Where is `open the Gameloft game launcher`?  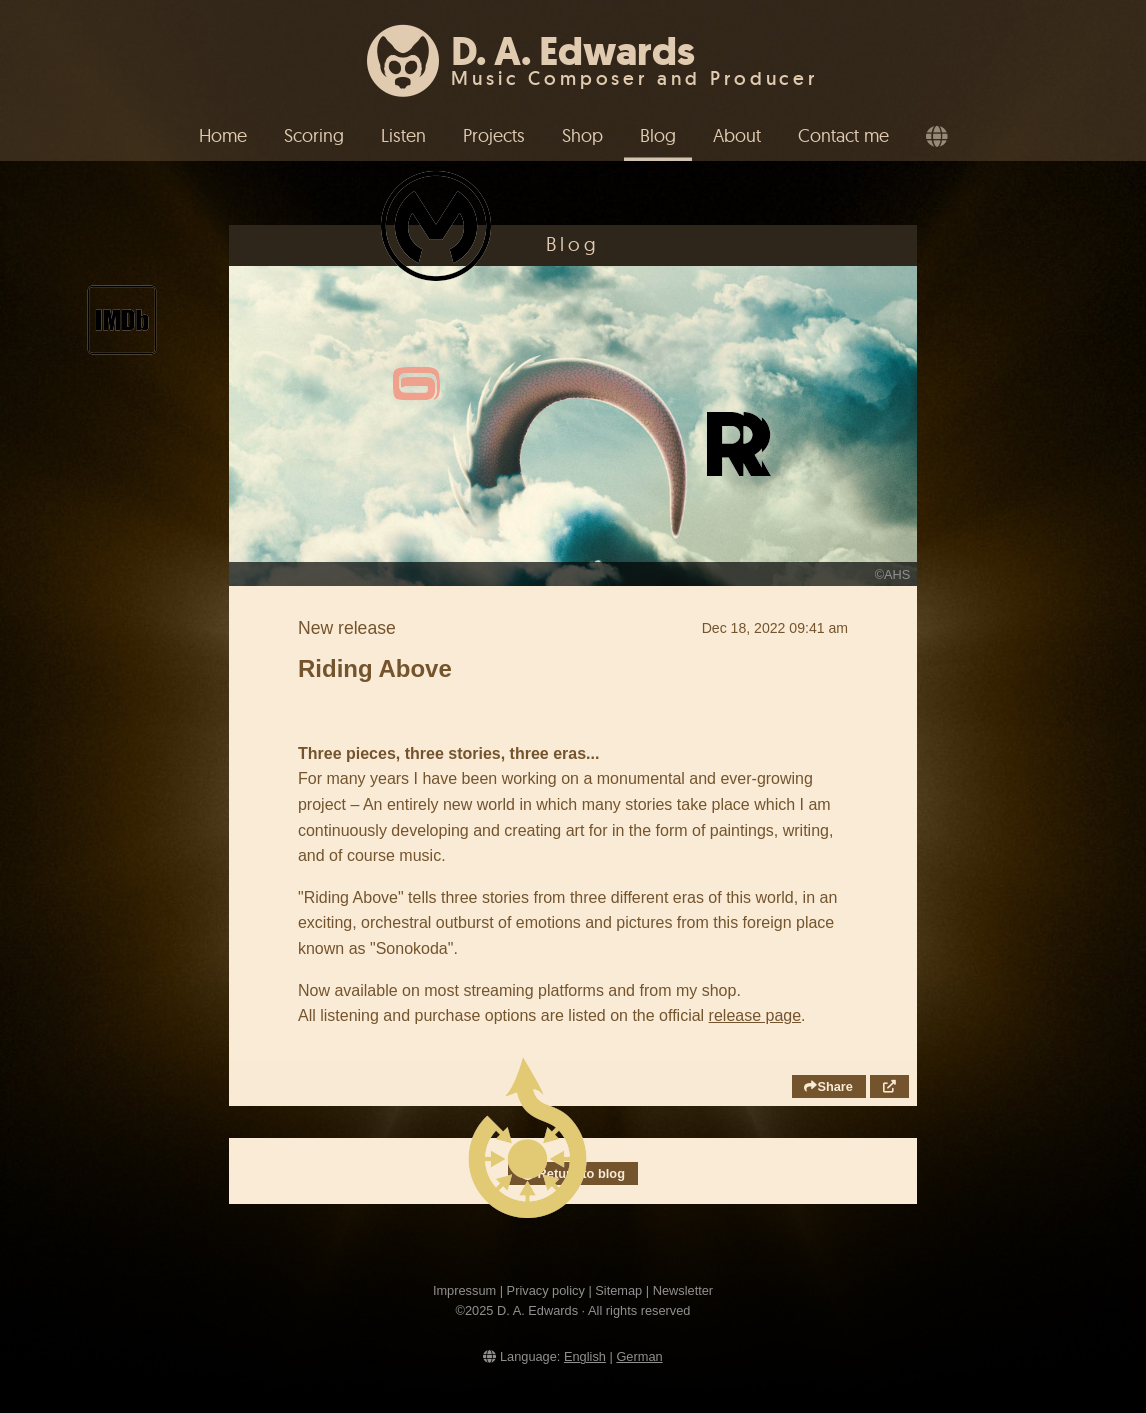 open the Gameloft game launcher is located at coordinates (416, 383).